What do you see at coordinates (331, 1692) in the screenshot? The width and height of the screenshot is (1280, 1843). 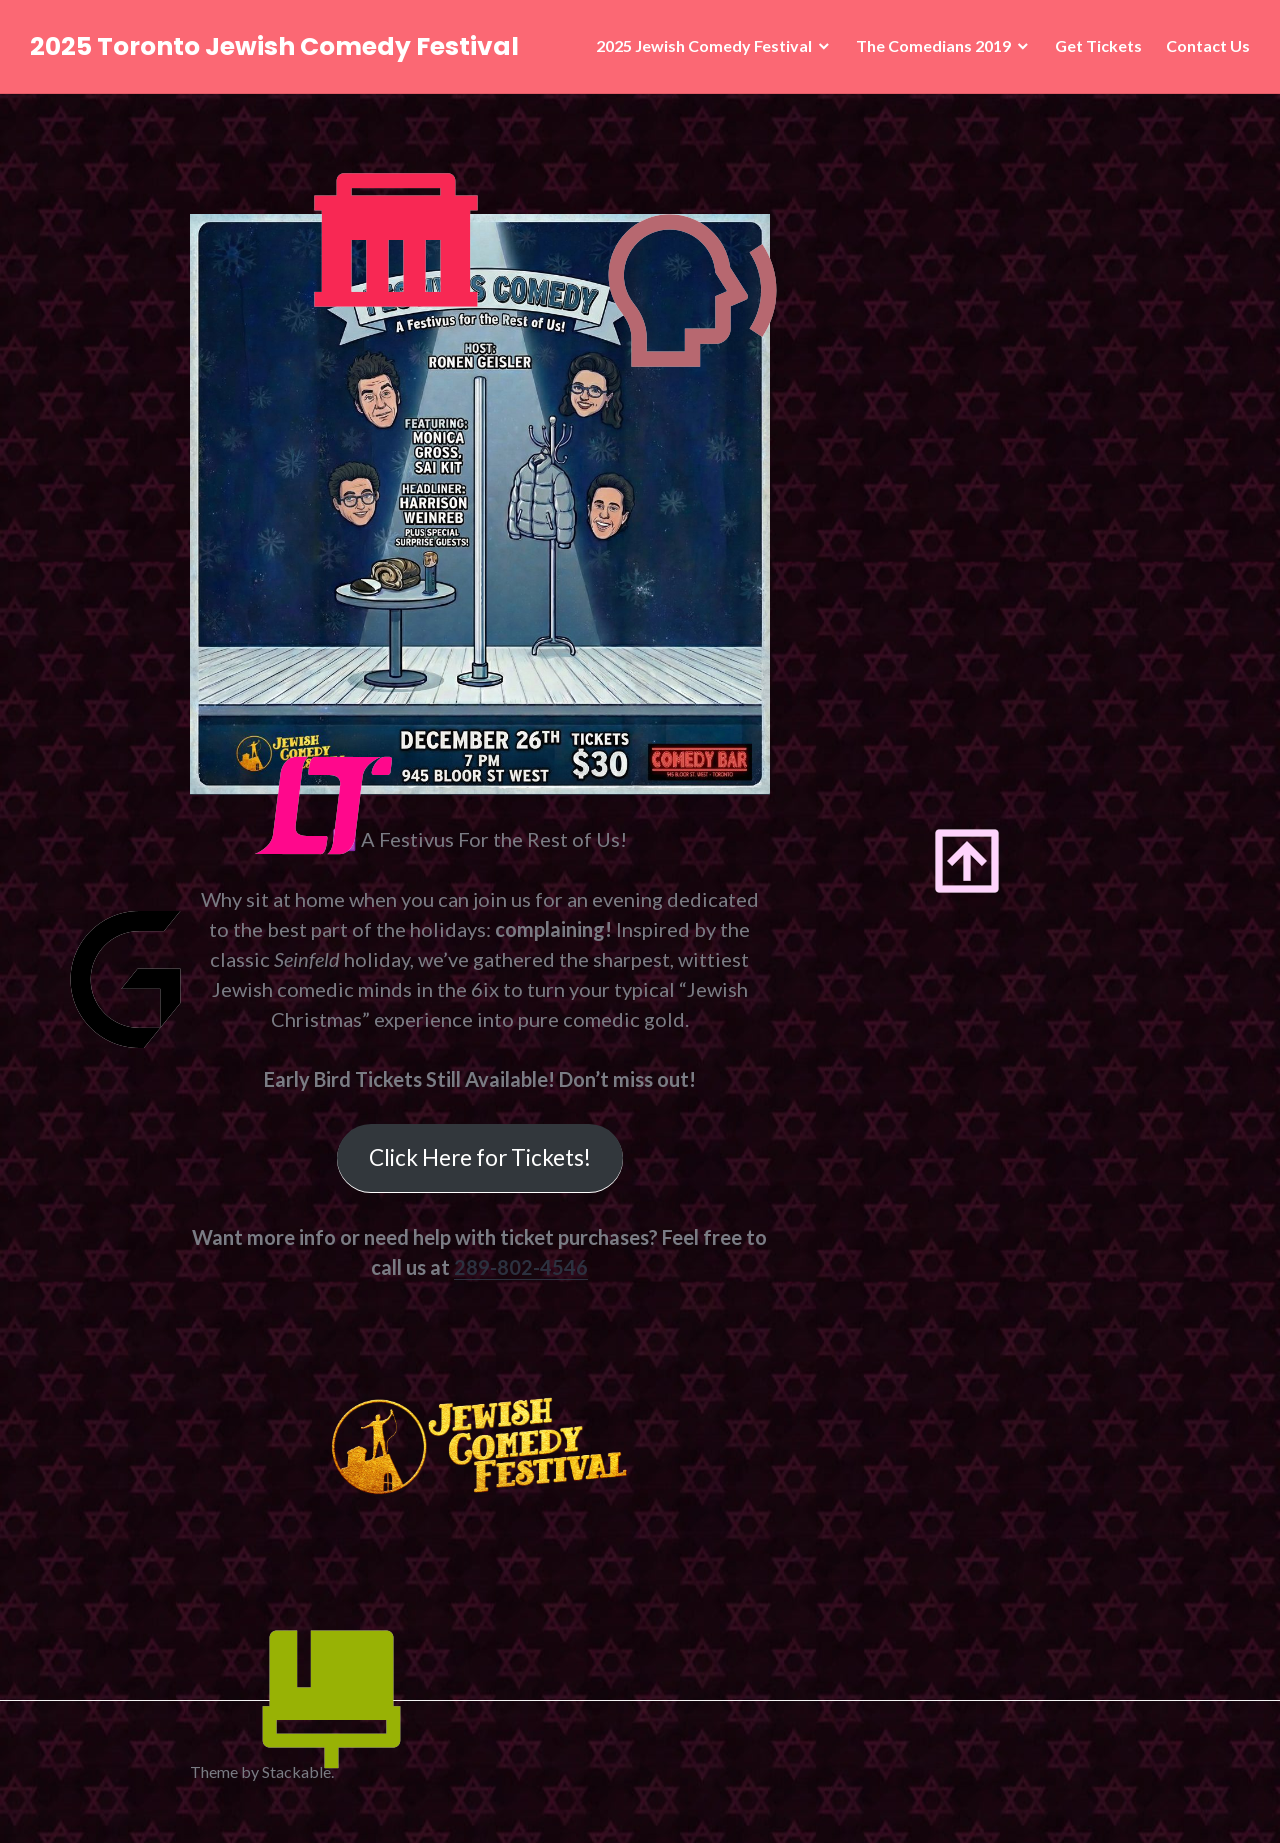 I see `access brush or painting tools` at bounding box center [331, 1692].